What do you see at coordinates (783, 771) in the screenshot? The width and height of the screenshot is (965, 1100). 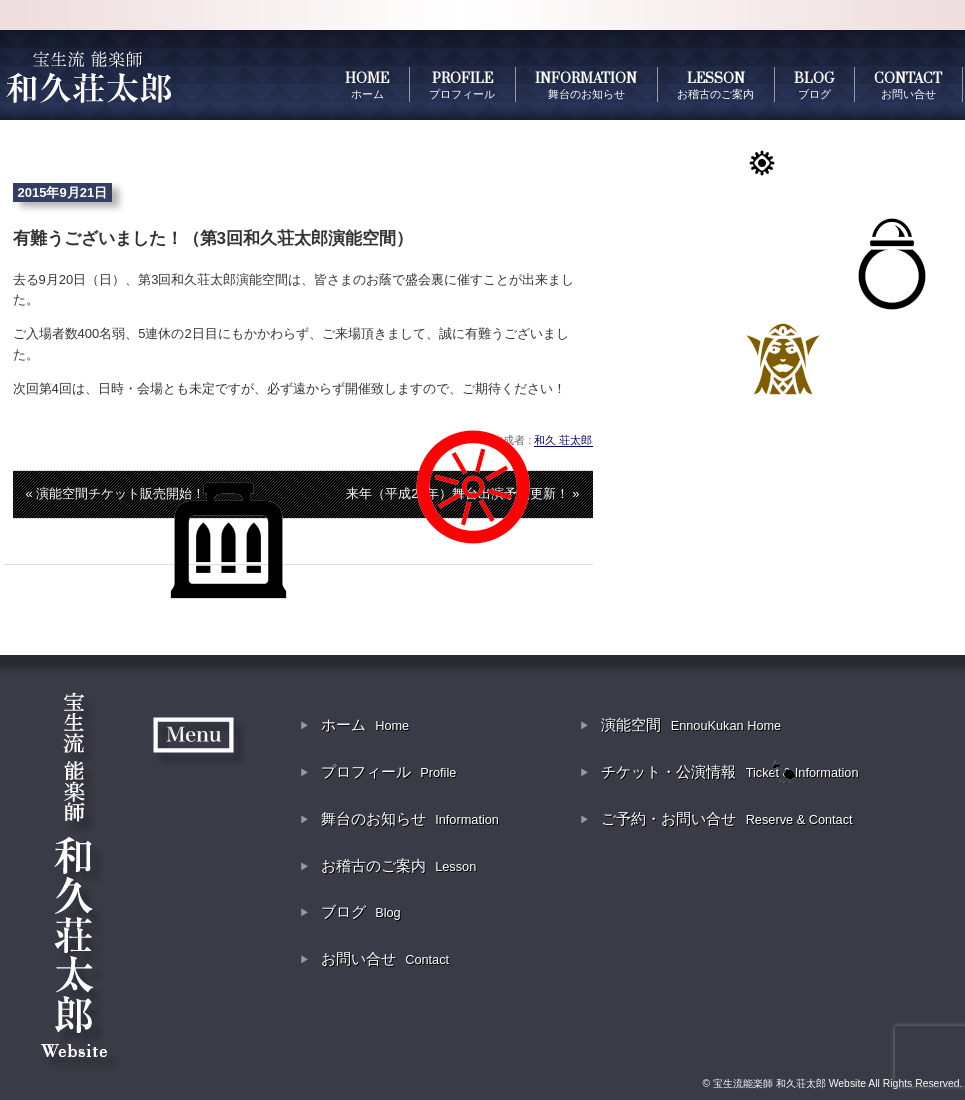 I see `select eggplant/aubergine ingredient` at bounding box center [783, 771].